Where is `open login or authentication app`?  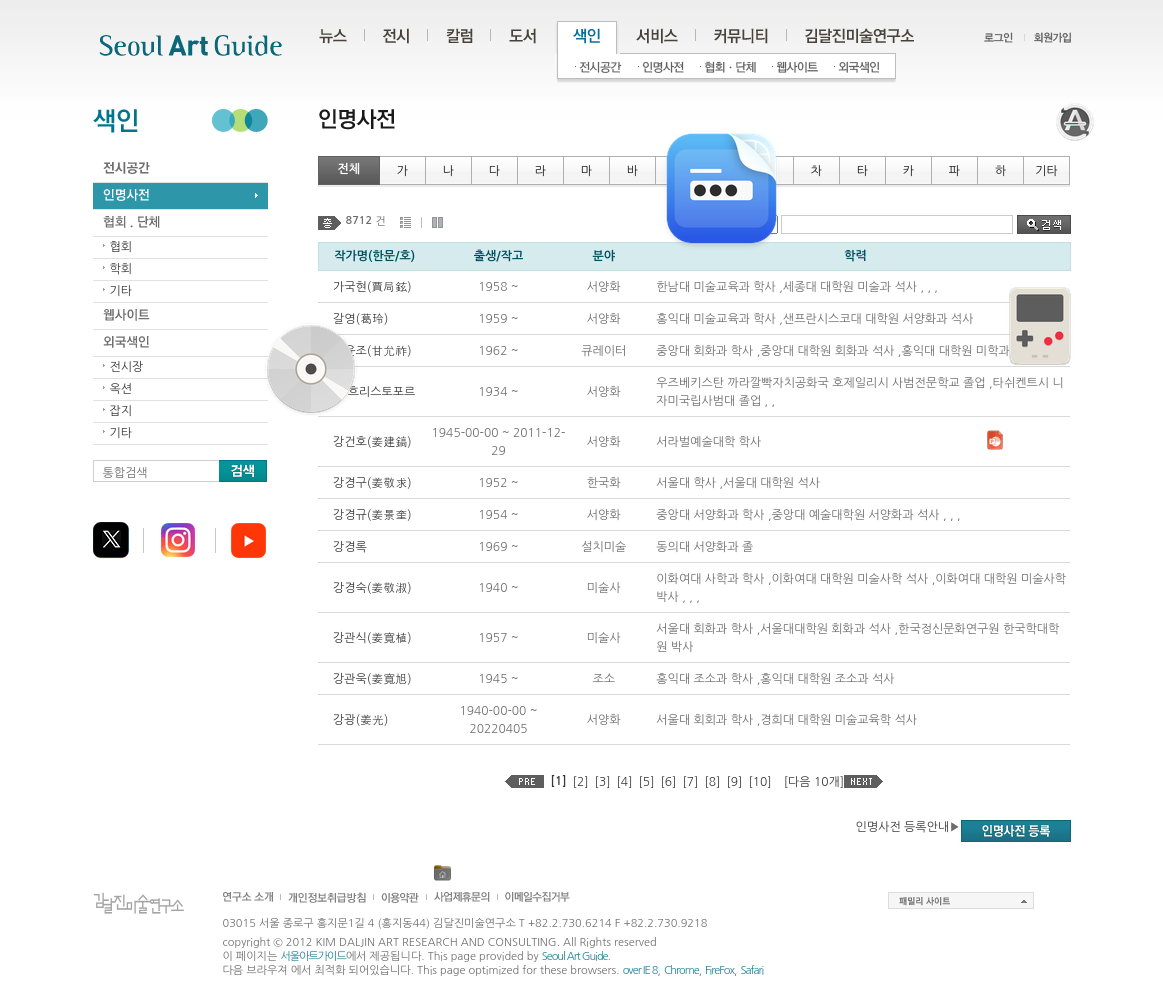 open login or authentication app is located at coordinates (721, 188).